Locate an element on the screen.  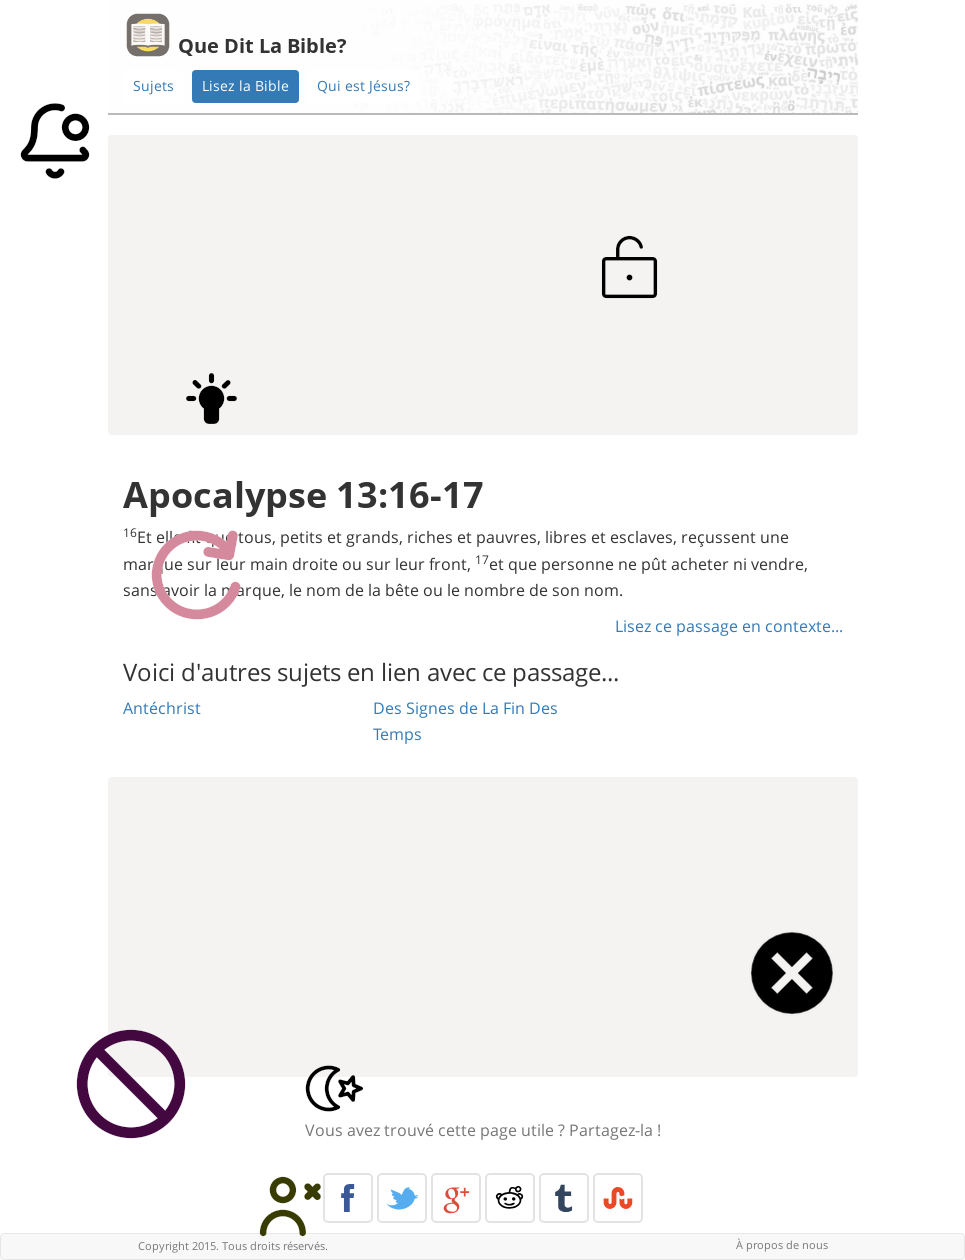
unlocked or unsecured state is located at coordinates (629, 270).